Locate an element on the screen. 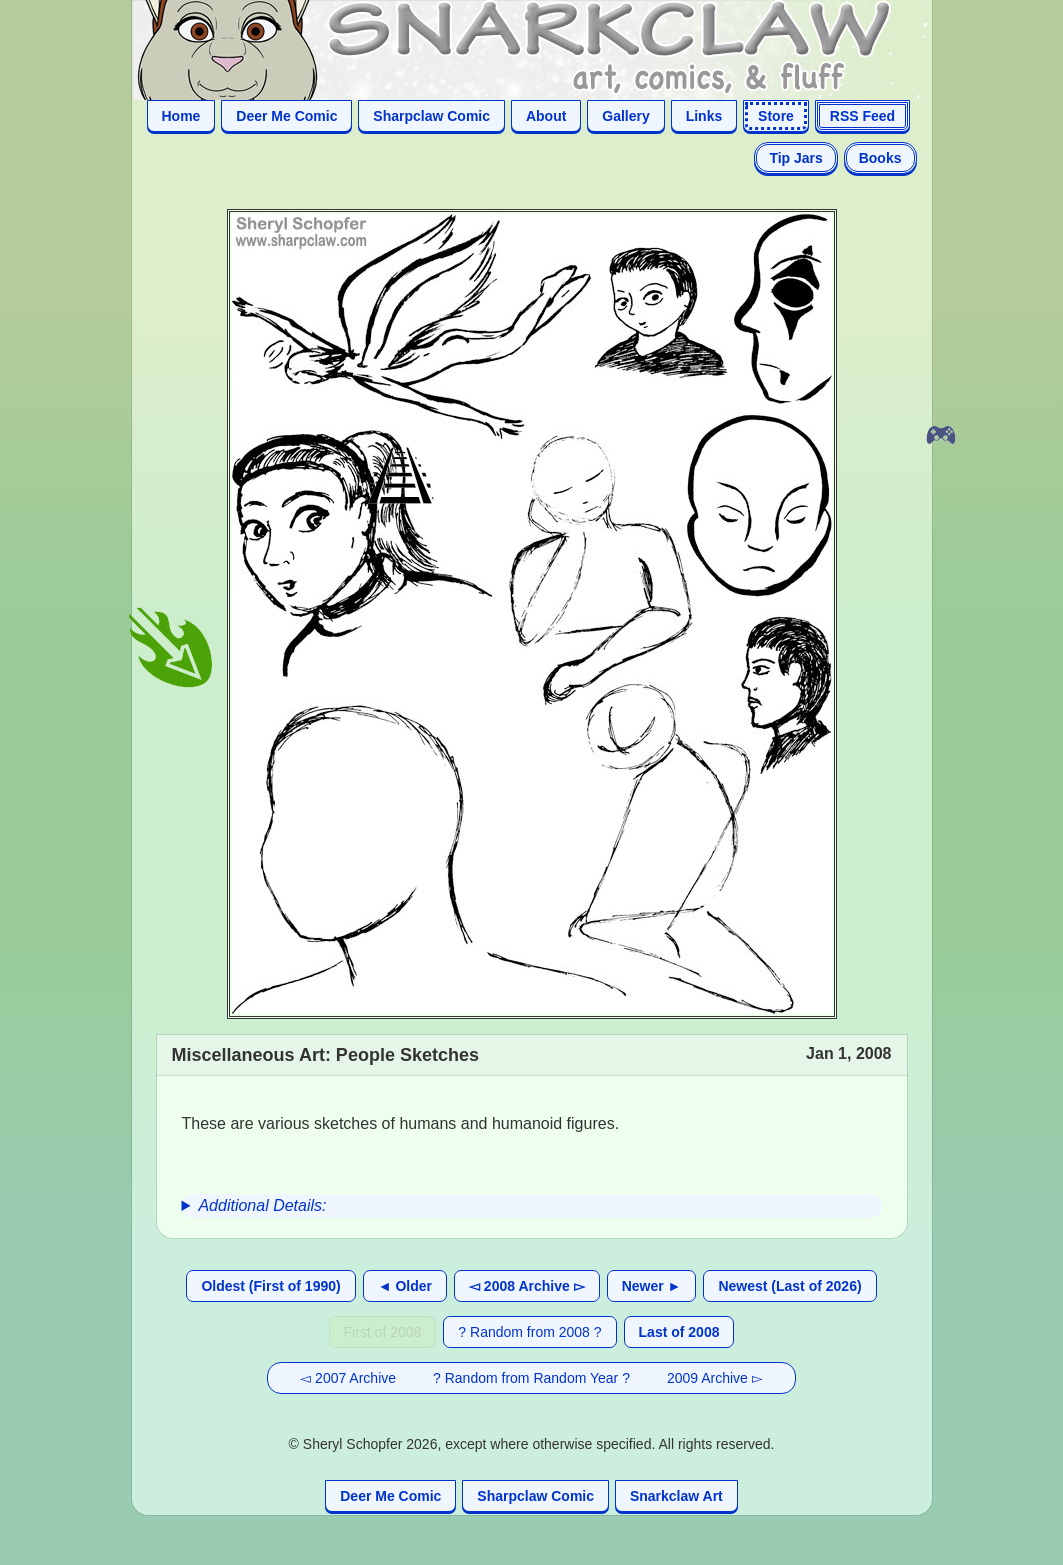 The width and height of the screenshot is (1063, 1565). open gaming or play games section is located at coordinates (941, 435).